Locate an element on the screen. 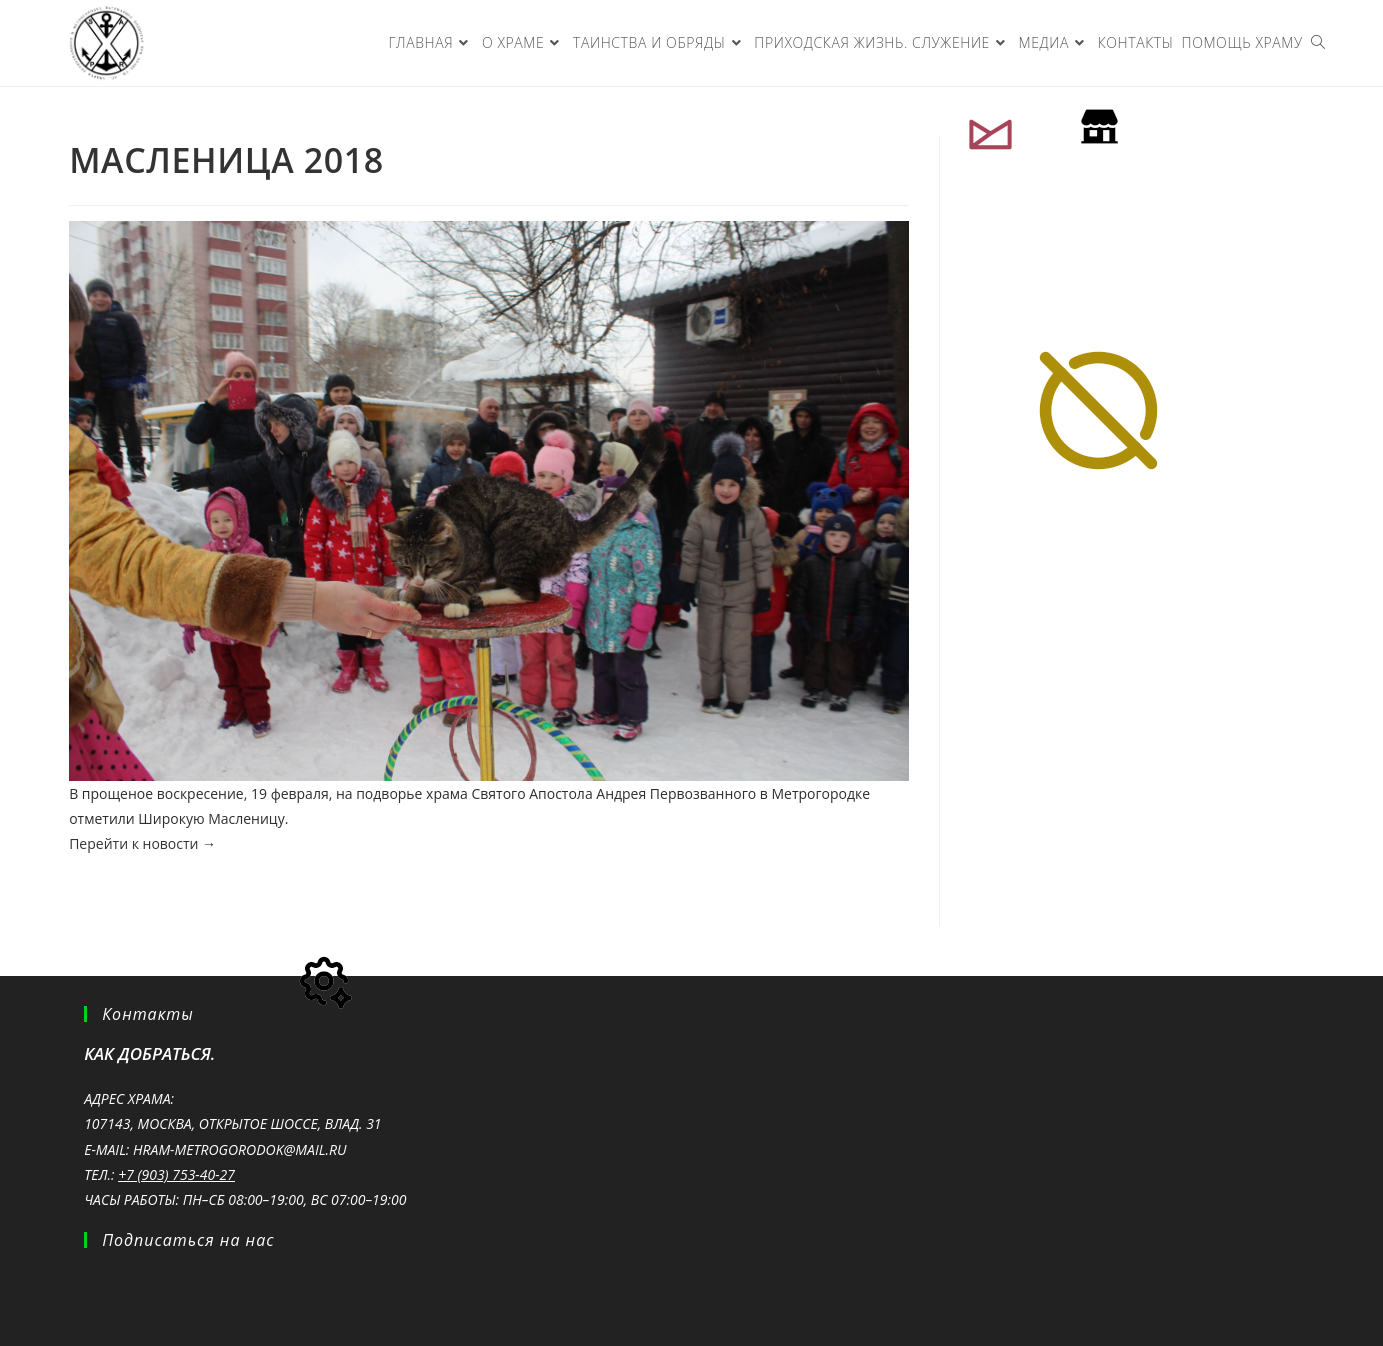 The width and height of the screenshot is (1383, 1346). browse or access the marketplace is located at coordinates (1099, 126).